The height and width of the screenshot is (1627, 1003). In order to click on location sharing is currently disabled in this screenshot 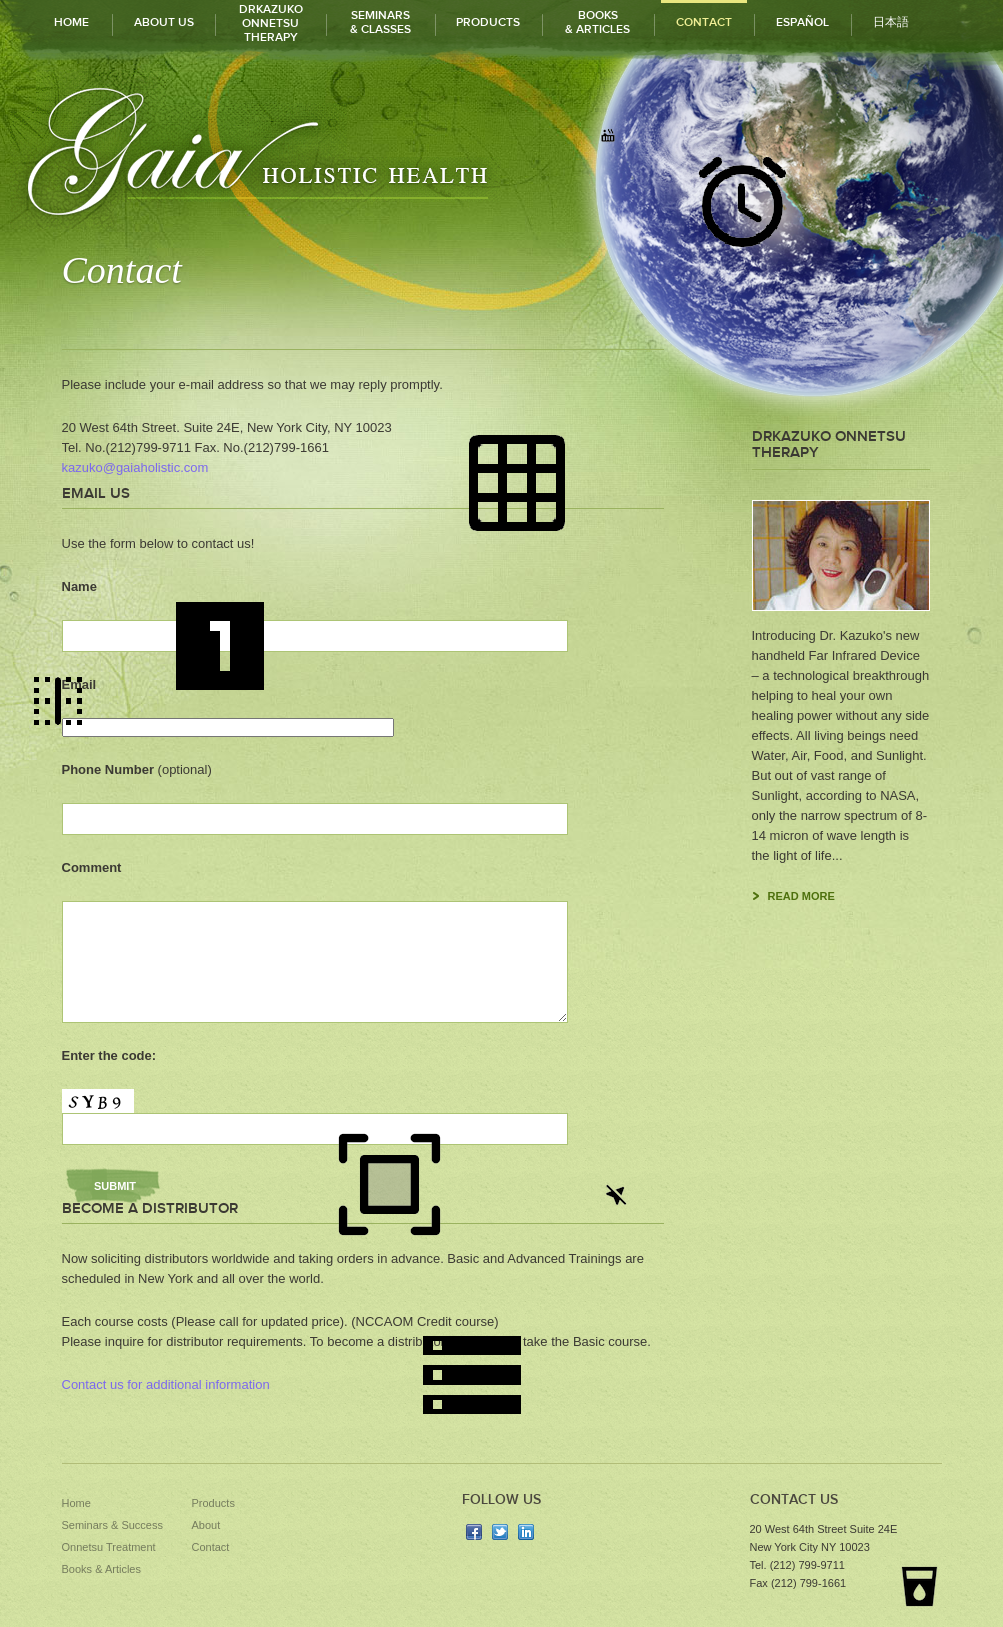, I will do `click(615, 1195)`.